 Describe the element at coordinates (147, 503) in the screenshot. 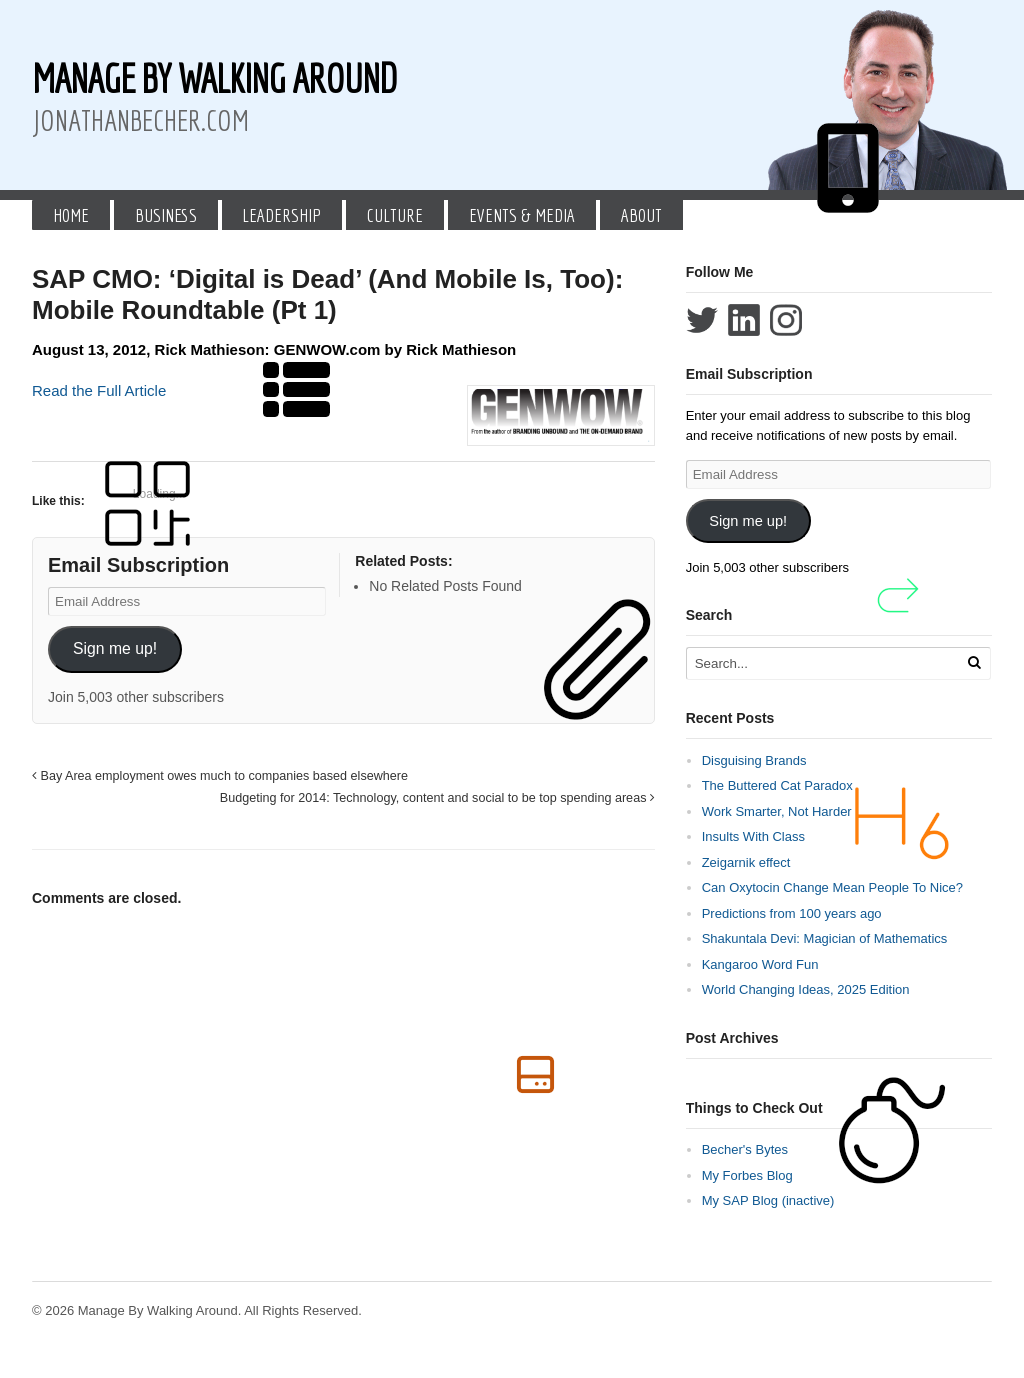

I see `scan or generate a qr code` at that location.